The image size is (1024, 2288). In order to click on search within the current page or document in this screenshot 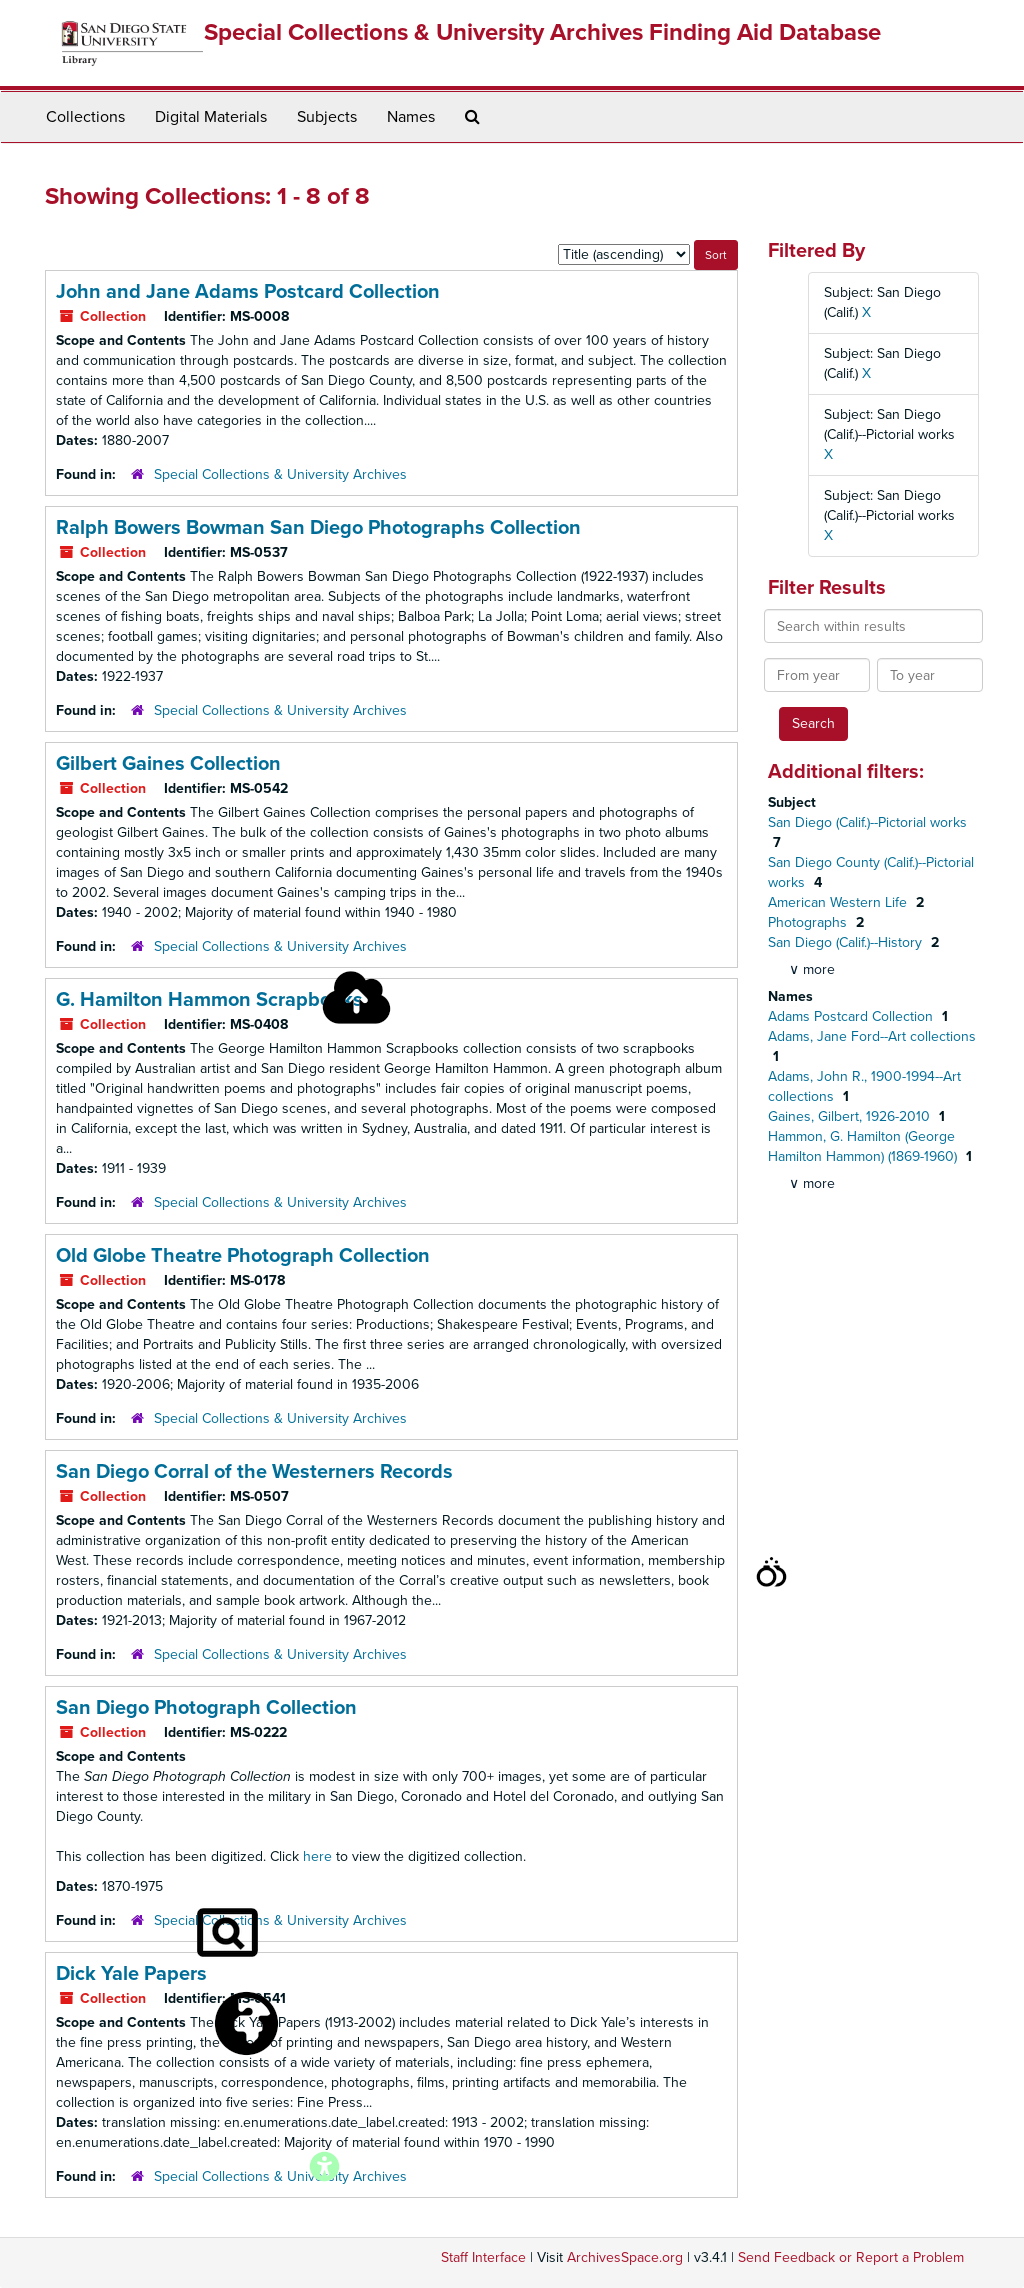, I will do `click(227, 1932)`.